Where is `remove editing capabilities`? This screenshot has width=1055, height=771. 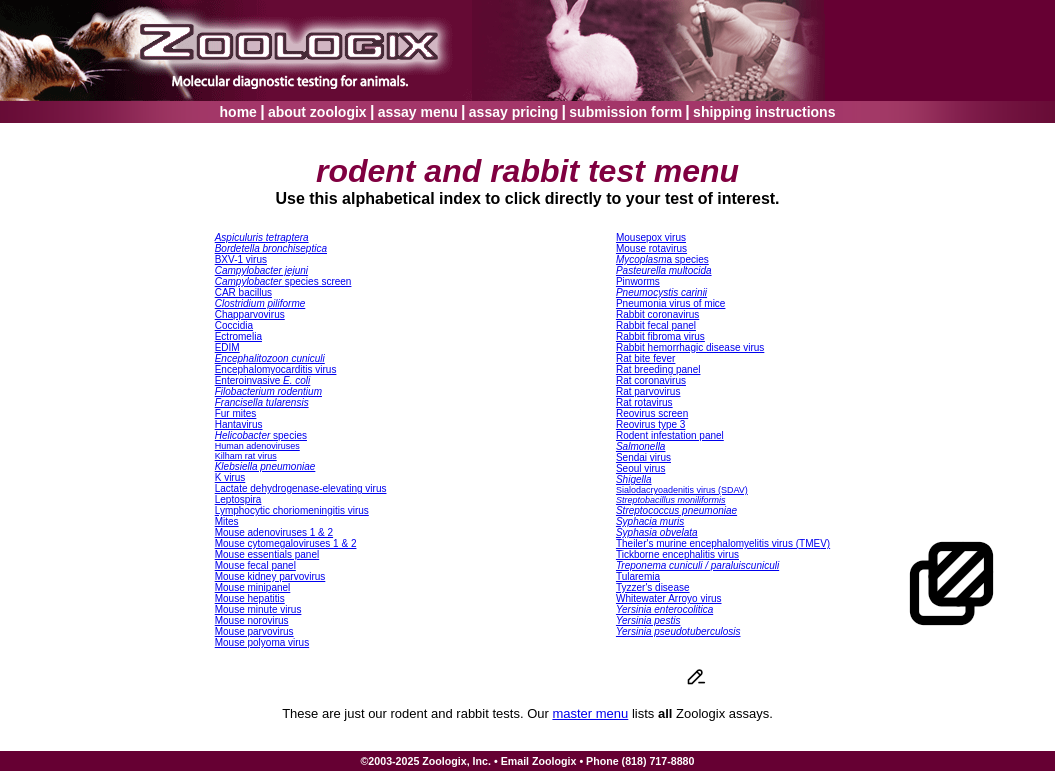
remove editing capabilities is located at coordinates (695, 676).